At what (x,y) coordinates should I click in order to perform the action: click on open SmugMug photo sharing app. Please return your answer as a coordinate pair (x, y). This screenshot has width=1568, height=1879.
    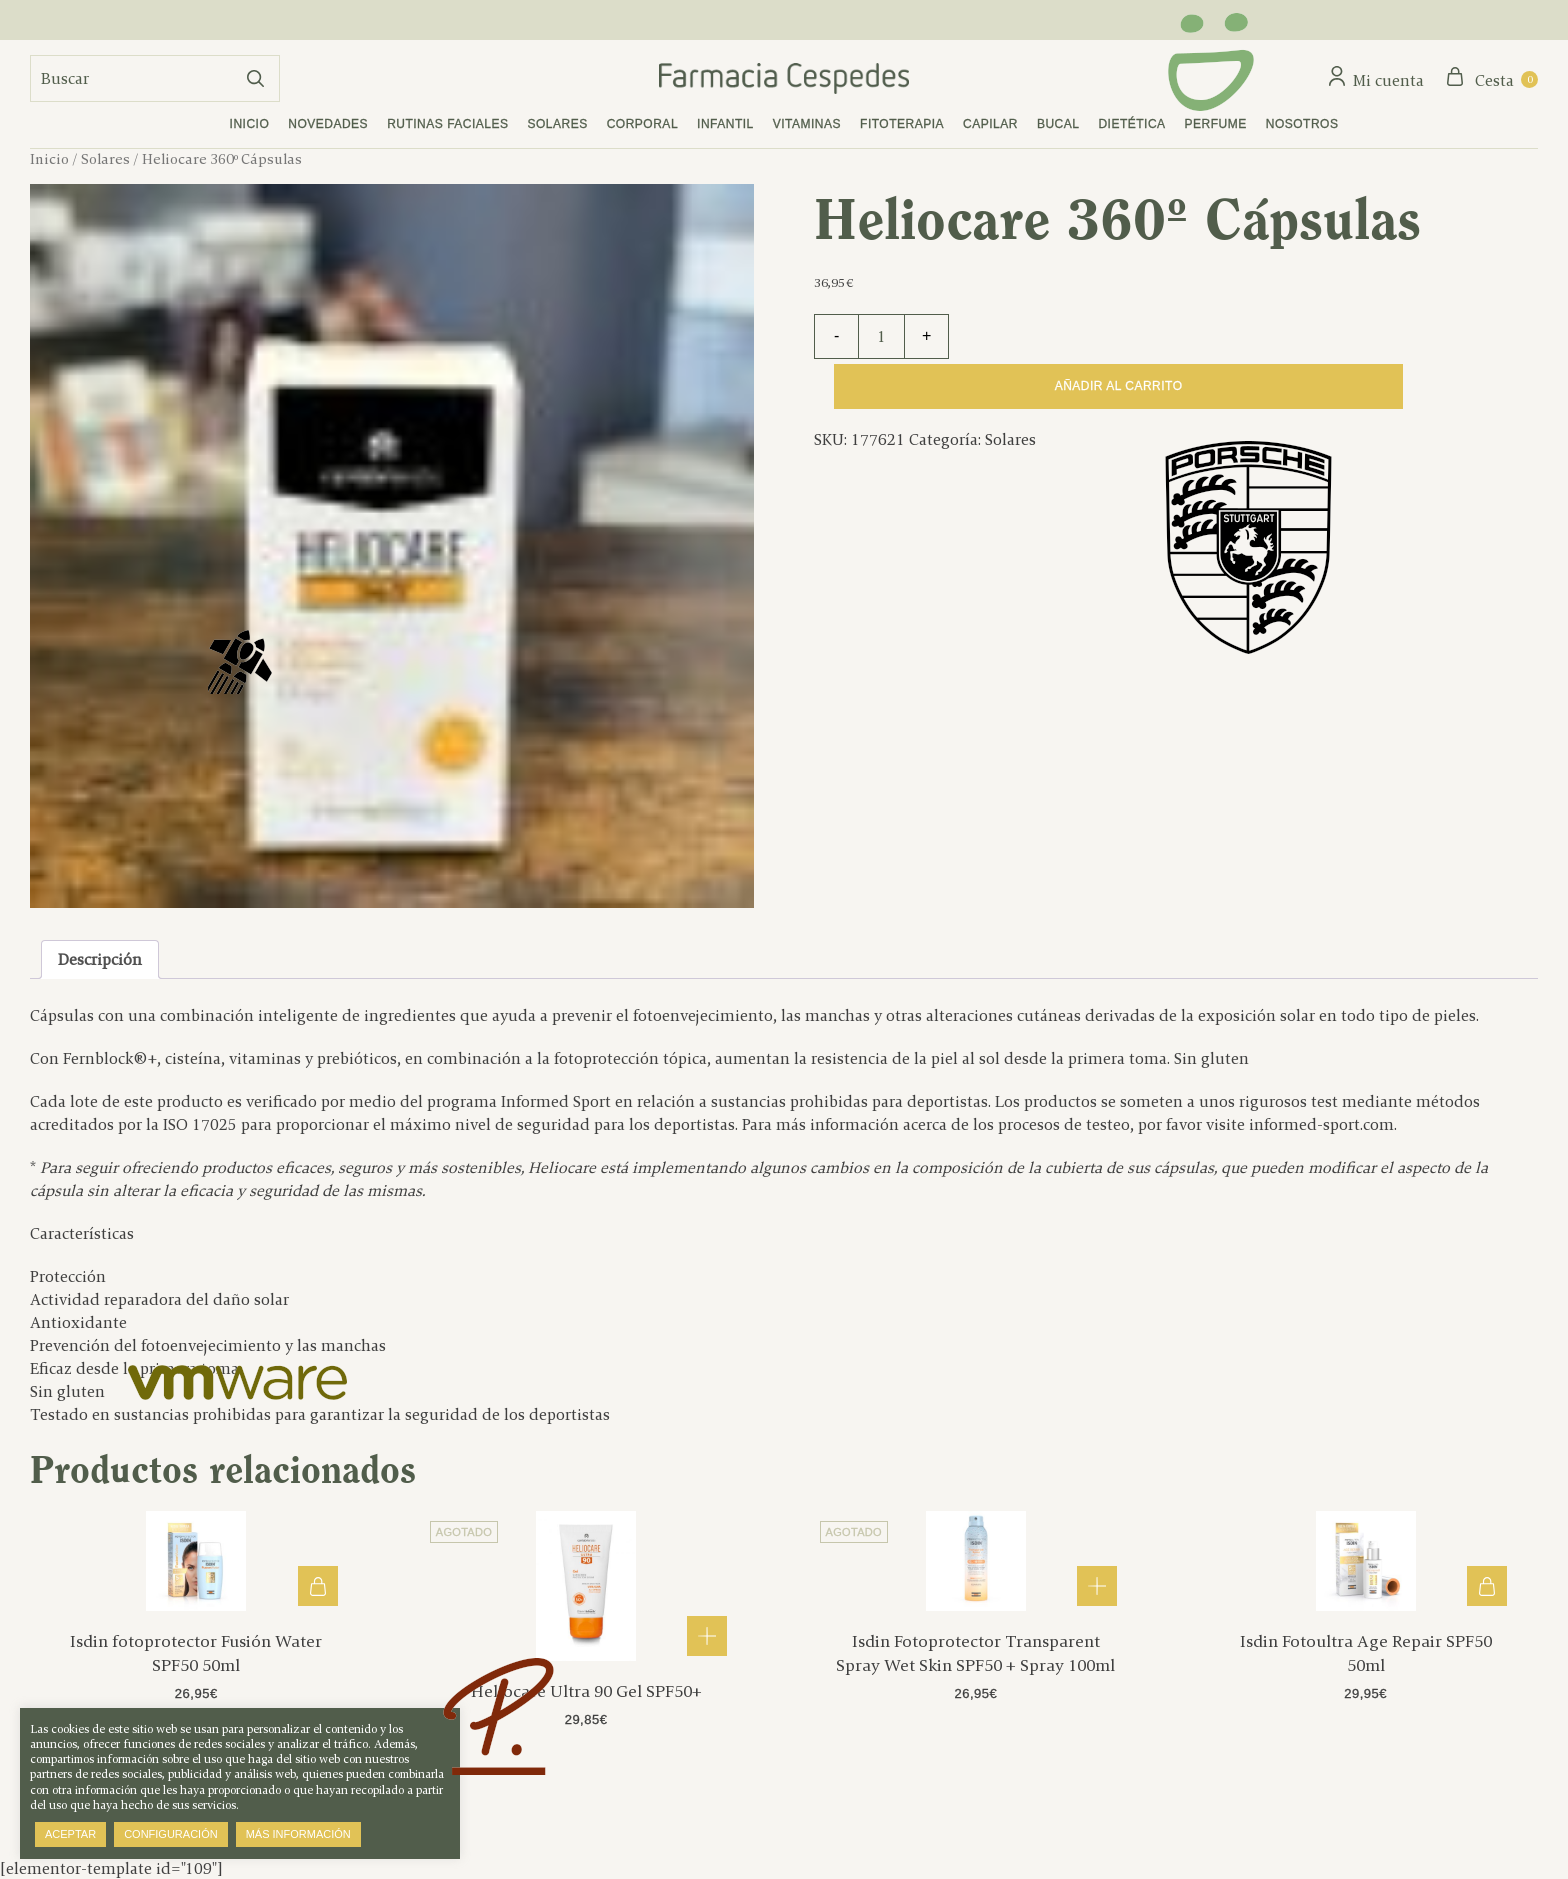
    Looking at the image, I should click on (1211, 62).